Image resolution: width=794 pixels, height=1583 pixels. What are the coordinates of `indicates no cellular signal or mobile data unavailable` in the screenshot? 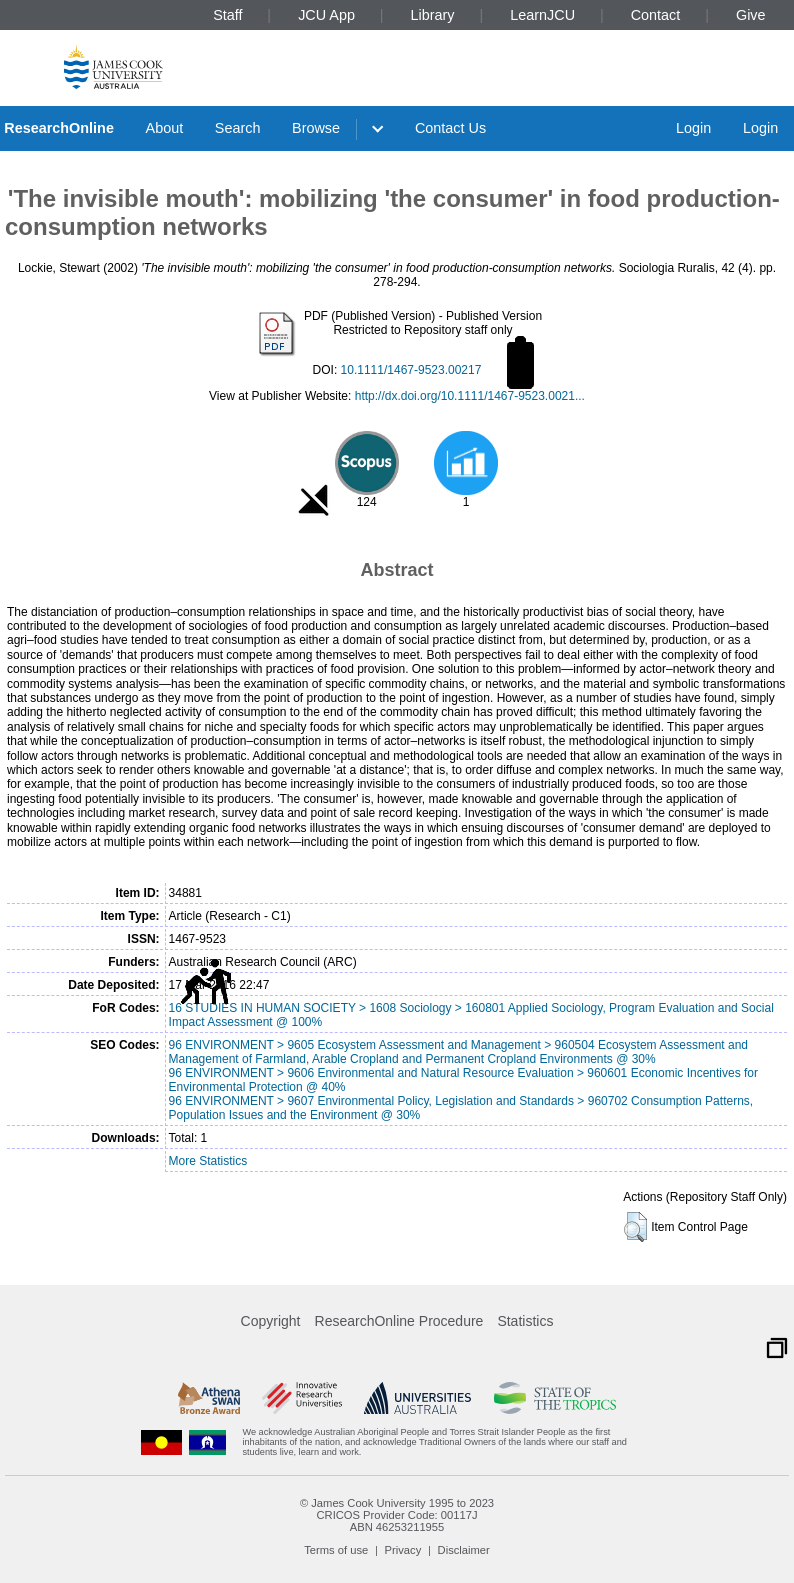 It's located at (313, 499).